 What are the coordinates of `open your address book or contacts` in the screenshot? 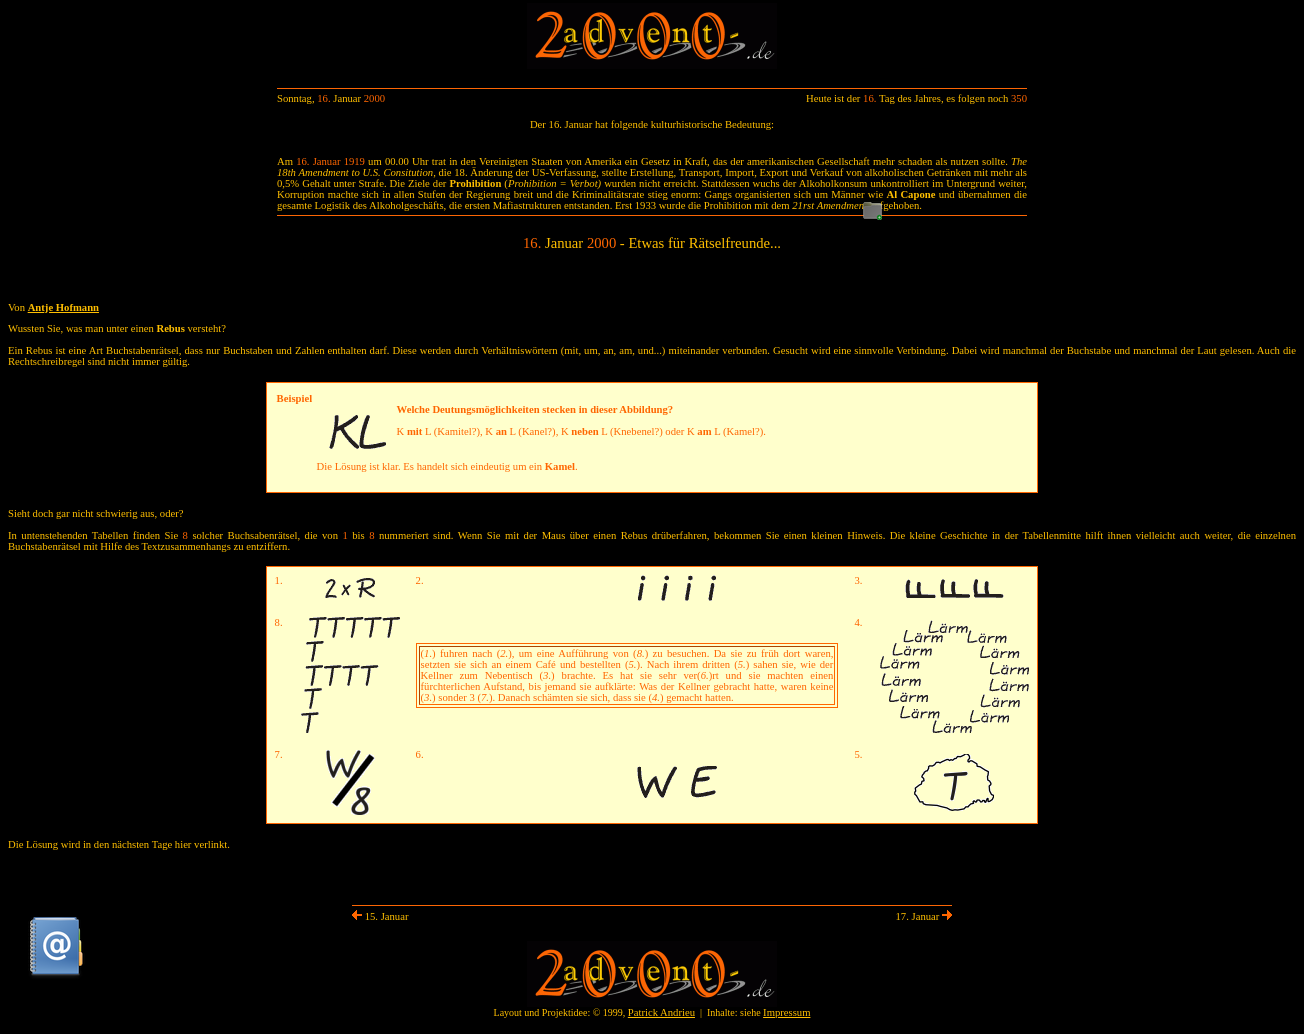 It's located at (55, 948).